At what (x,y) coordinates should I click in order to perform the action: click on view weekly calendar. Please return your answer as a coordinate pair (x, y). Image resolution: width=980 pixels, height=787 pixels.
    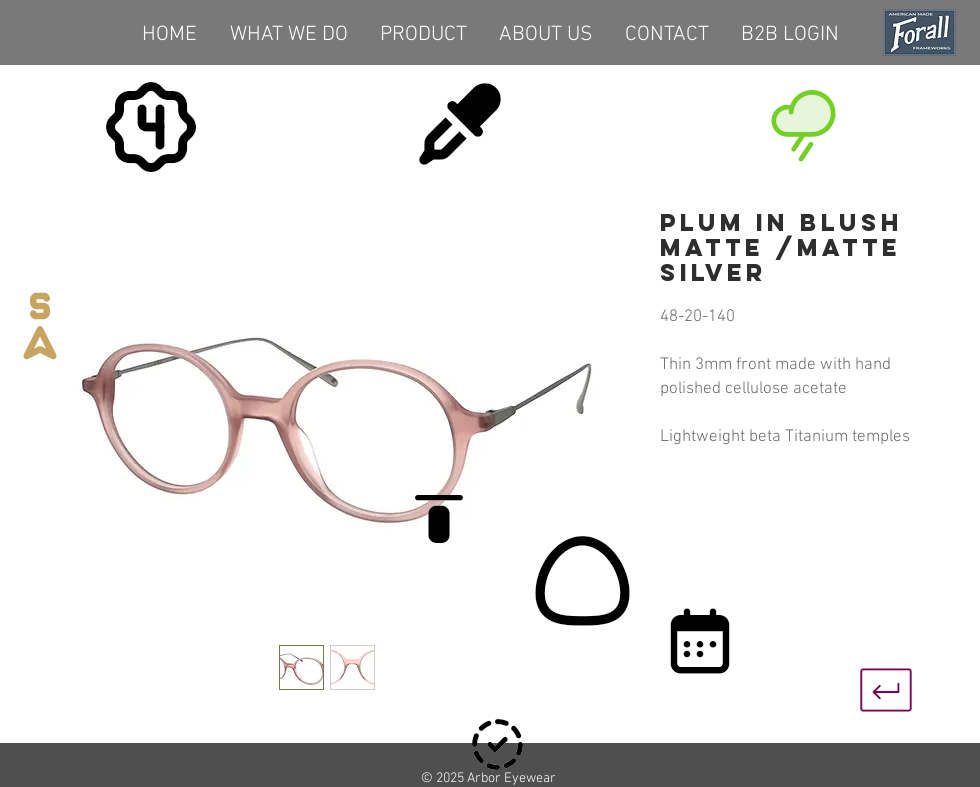
    Looking at the image, I should click on (700, 641).